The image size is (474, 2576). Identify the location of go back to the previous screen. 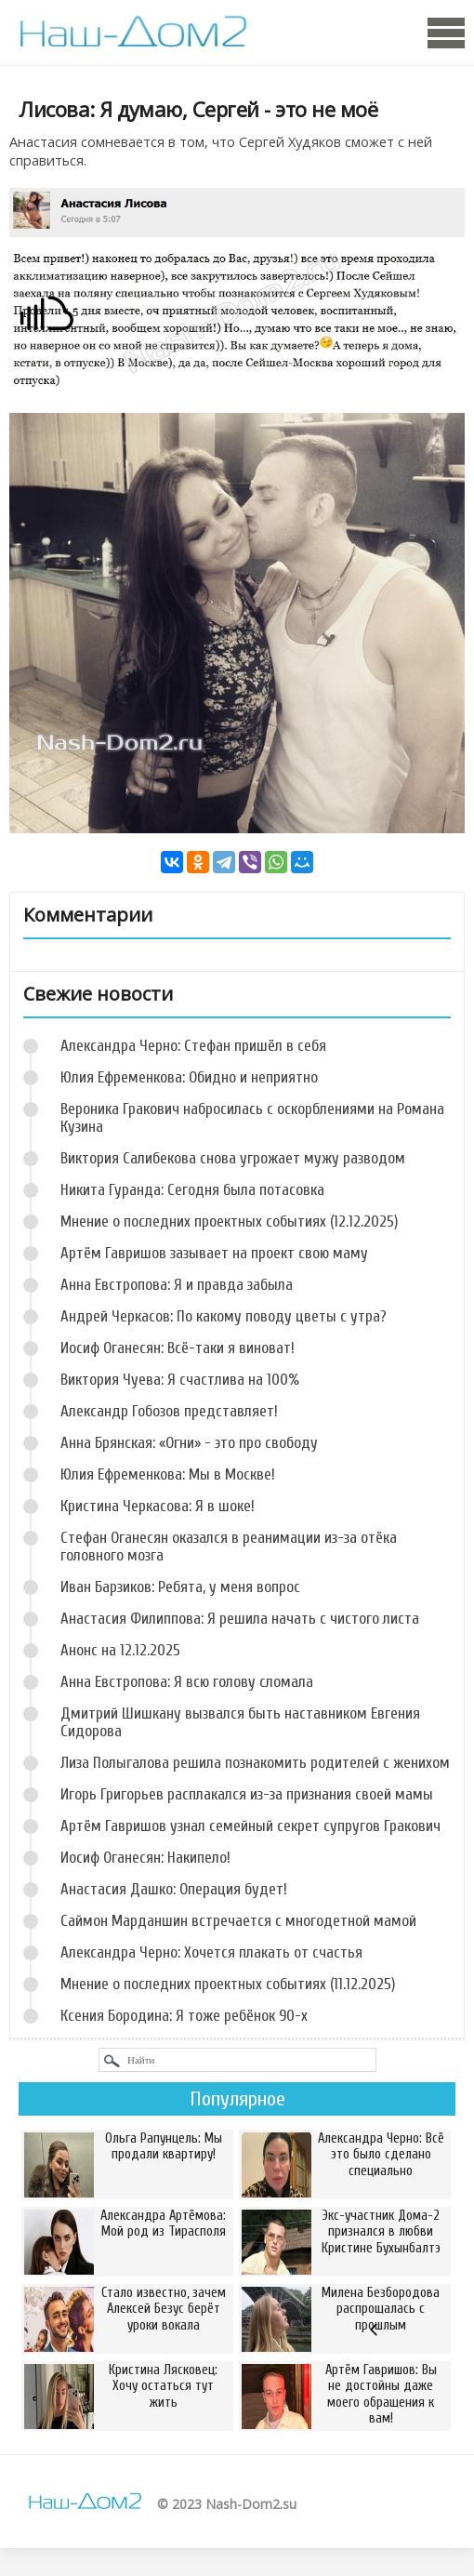
(374, 2330).